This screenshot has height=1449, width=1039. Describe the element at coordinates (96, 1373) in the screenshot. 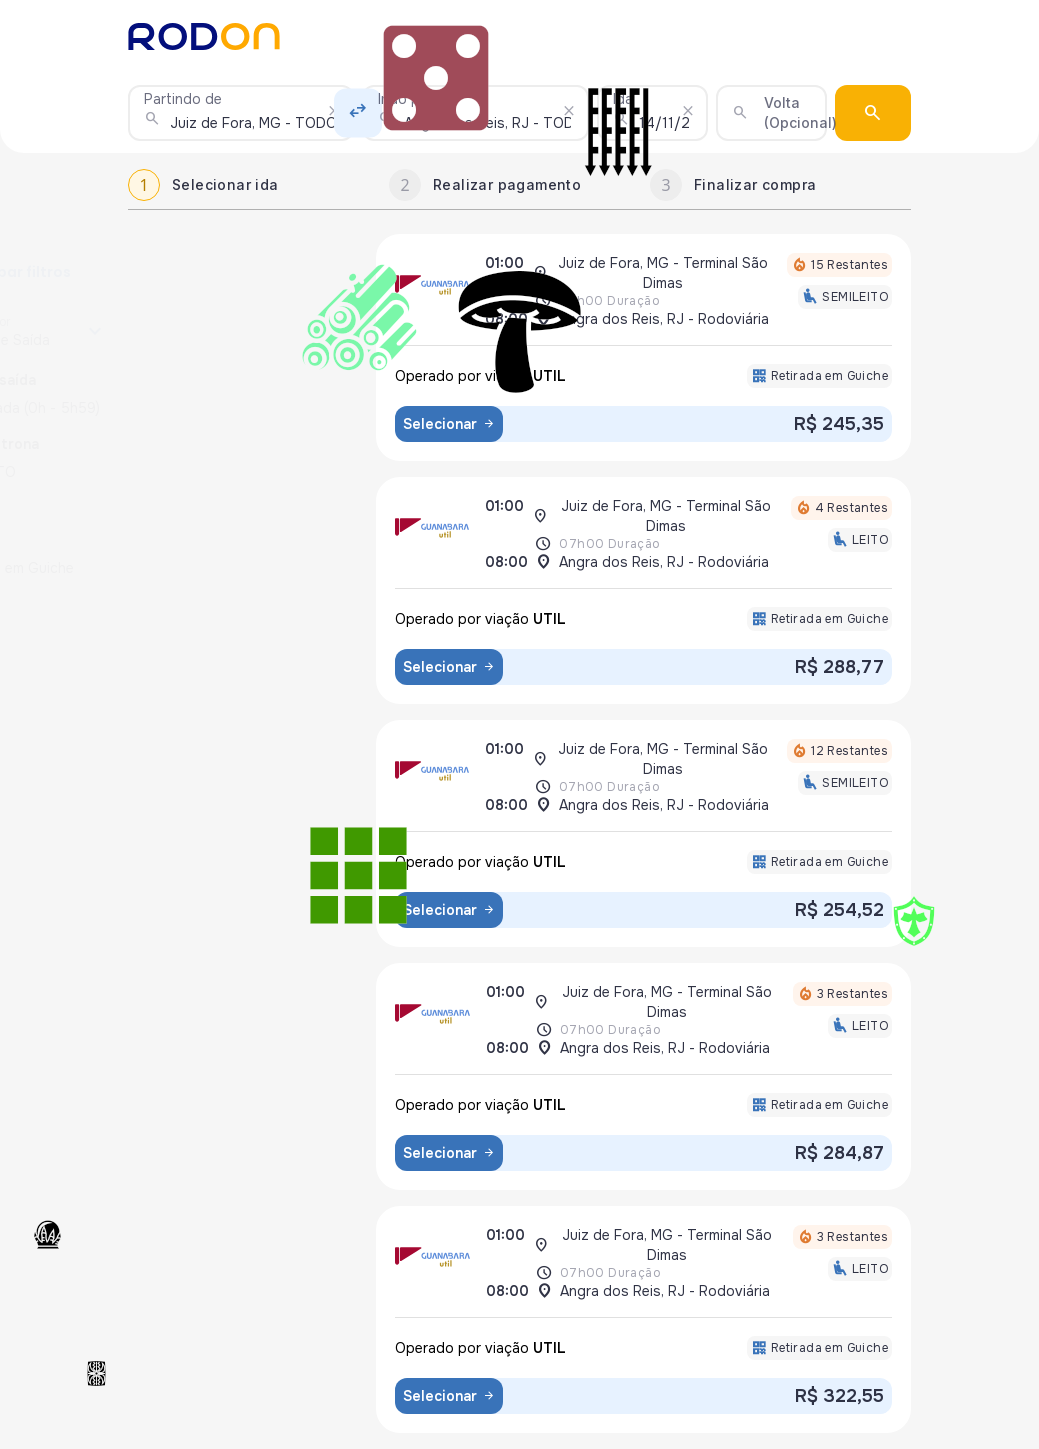

I see `access defense or shield abilities in a game` at that location.